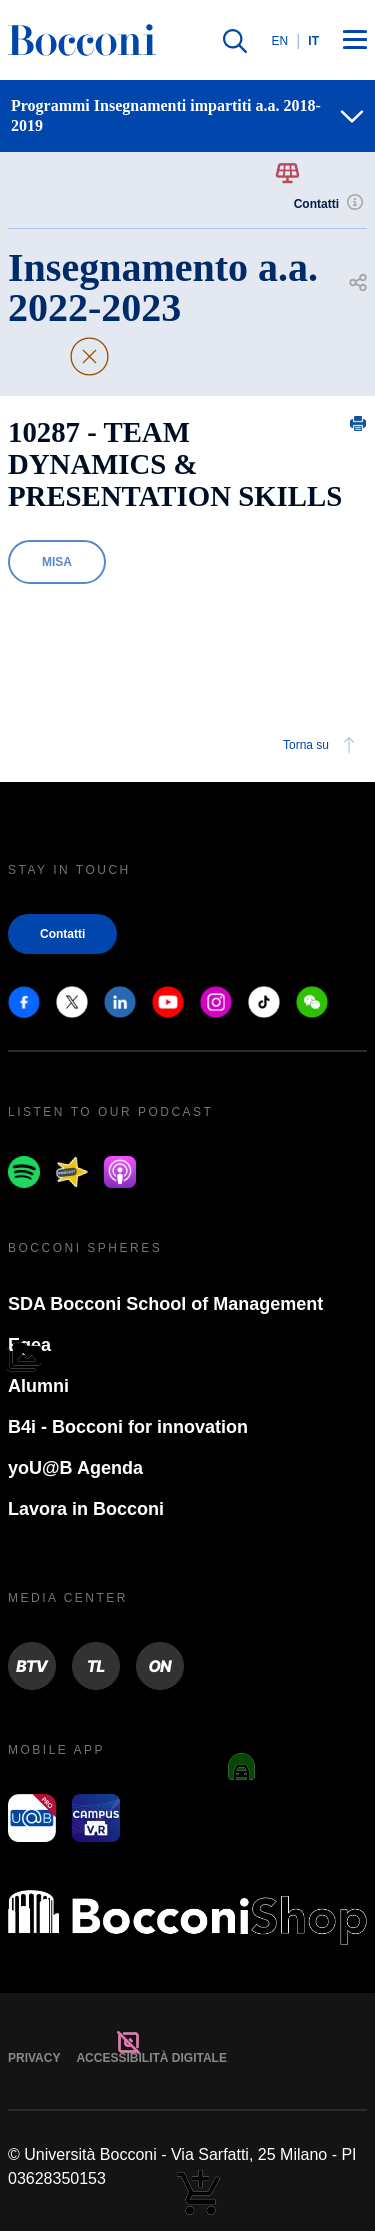  I want to click on access your photo library, so click(24, 1357).